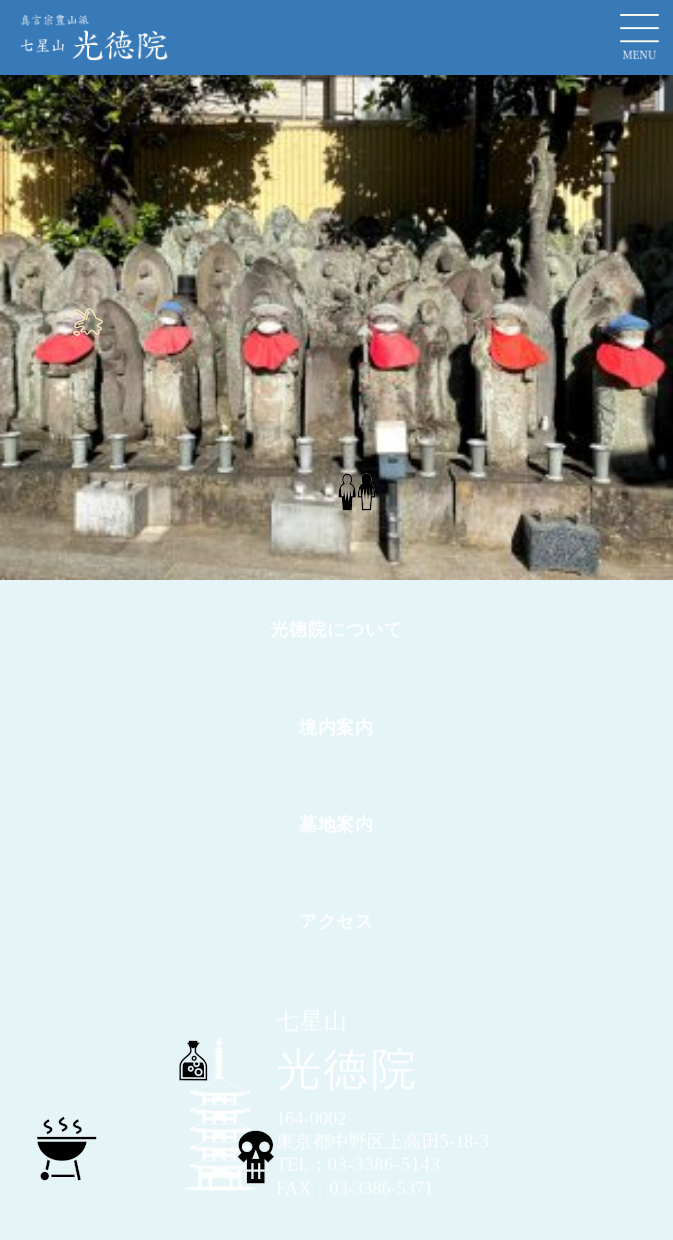  I want to click on indicates player death or game over state, so click(255, 1156).